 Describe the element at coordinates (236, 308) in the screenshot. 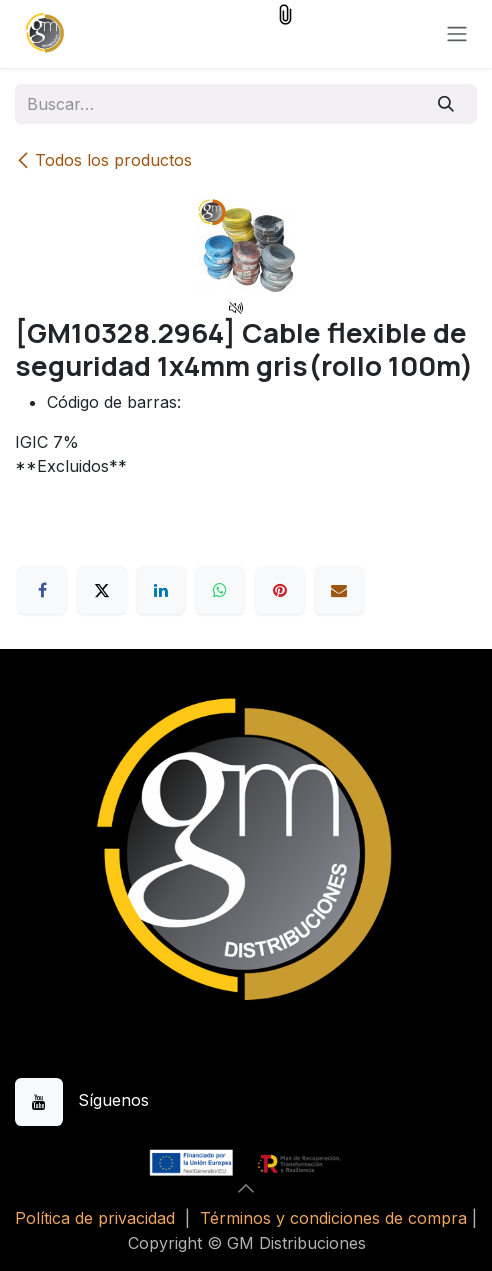

I see `mute audio or sound` at that location.